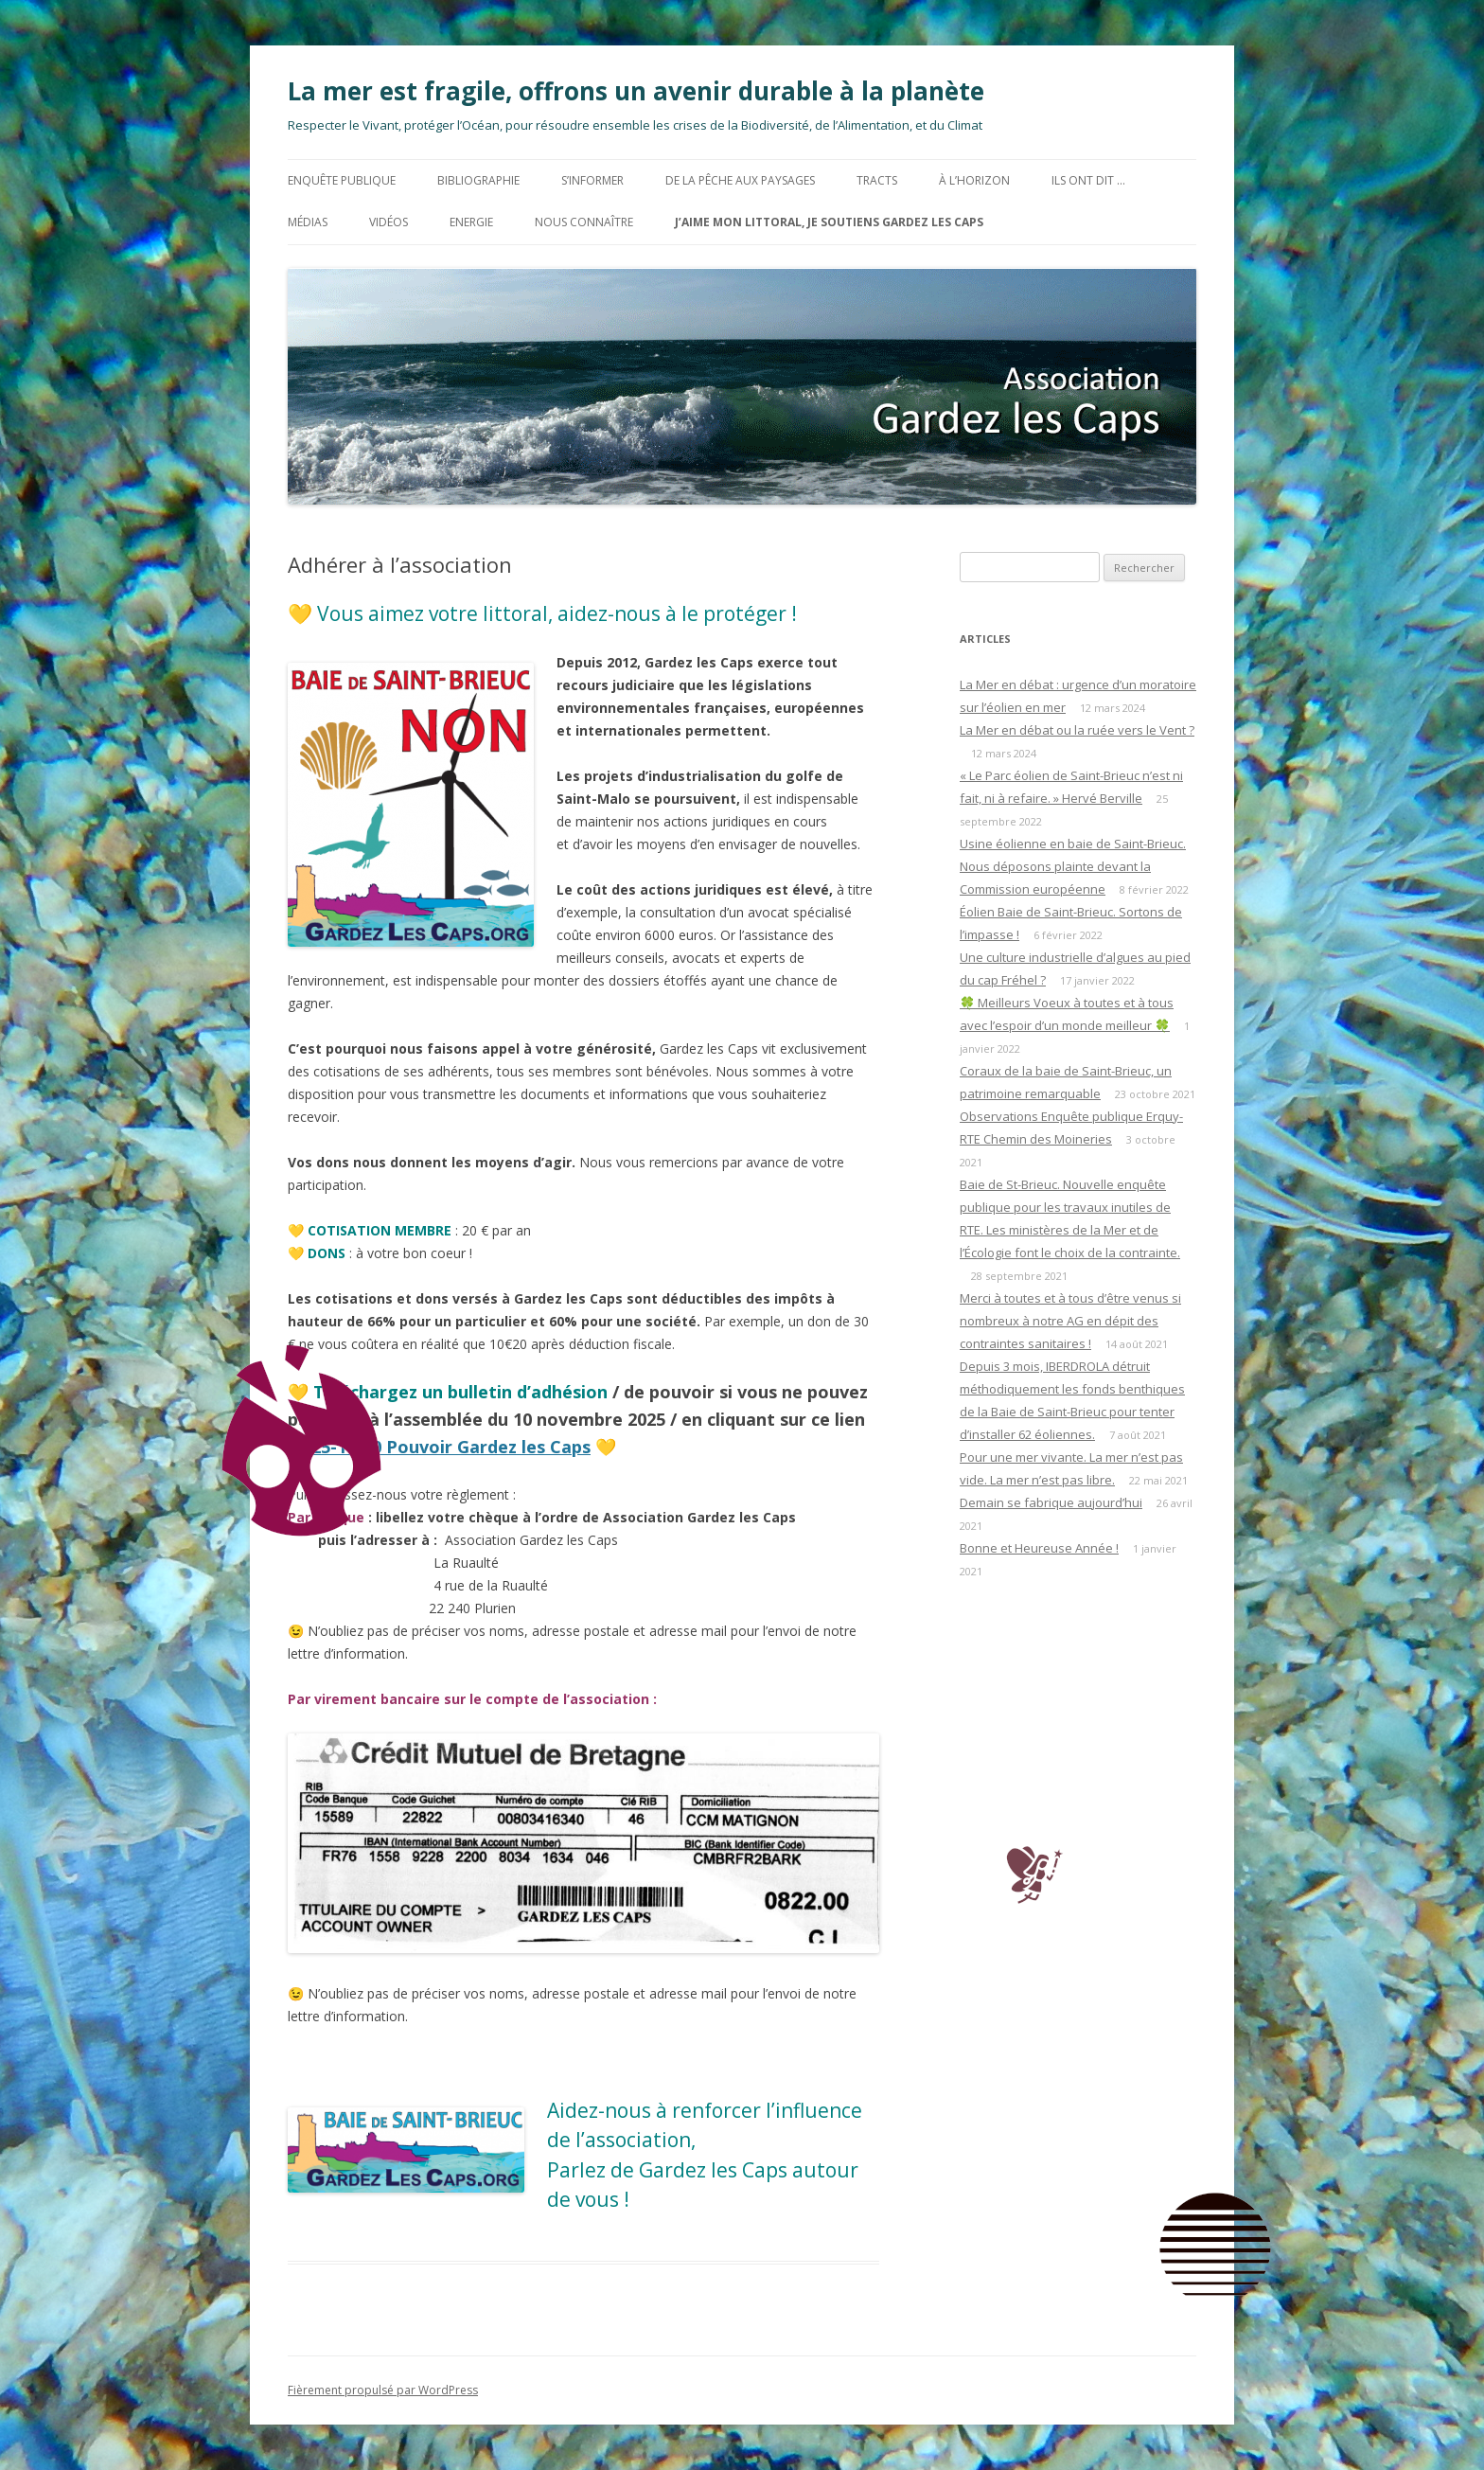 The height and width of the screenshot is (2470, 1484). I want to click on access fairy tale or fantasy game content, so click(1034, 1875).